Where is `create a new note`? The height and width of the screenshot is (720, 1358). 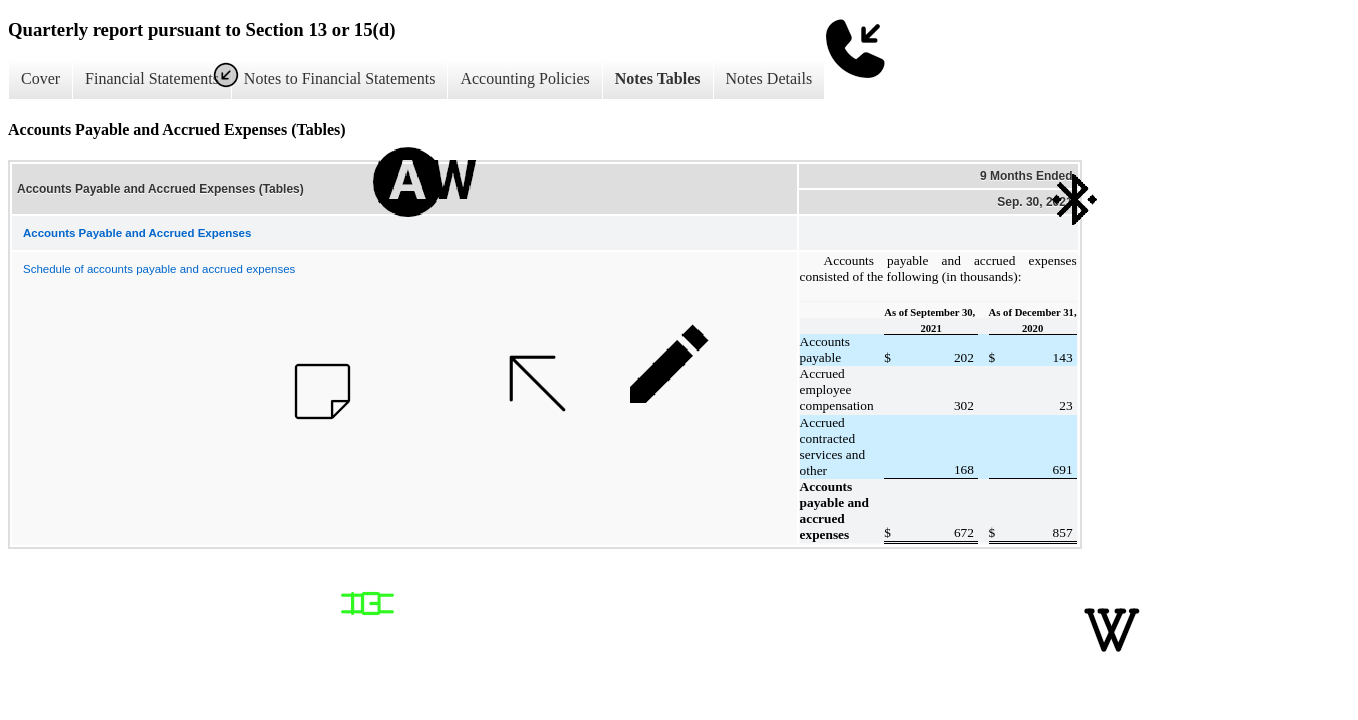
create a new note is located at coordinates (322, 391).